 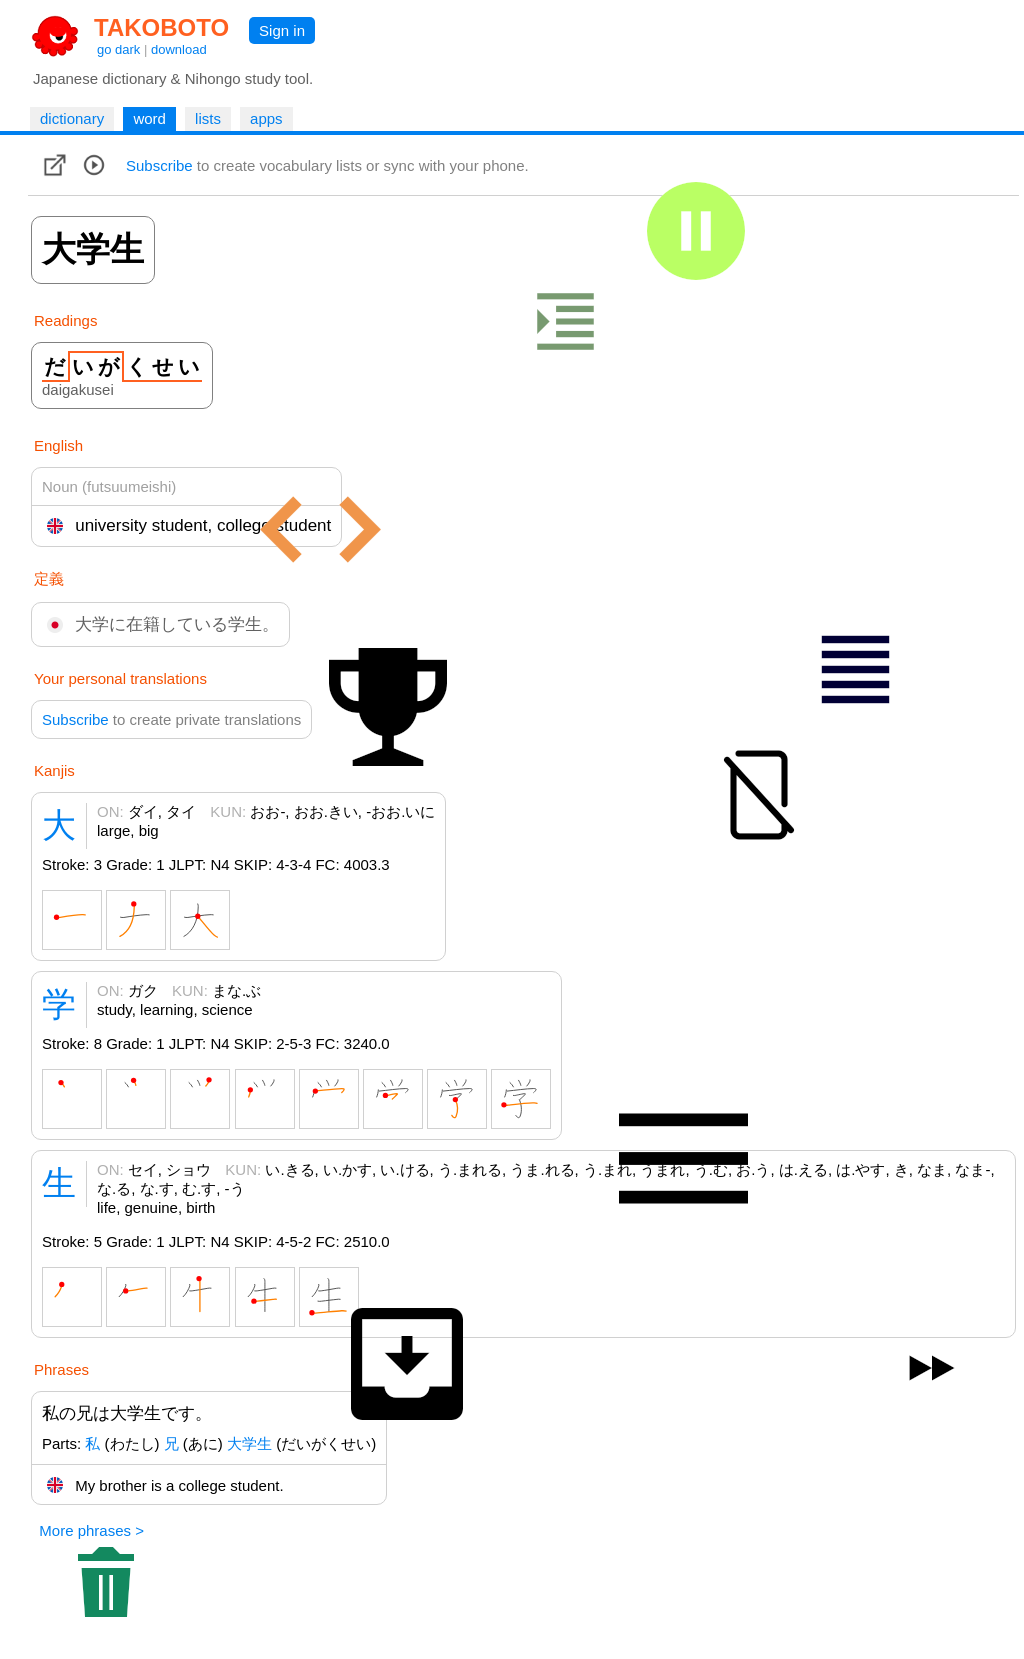 What do you see at coordinates (407, 1364) in the screenshot?
I see `download to inbox` at bounding box center [407, 1364].